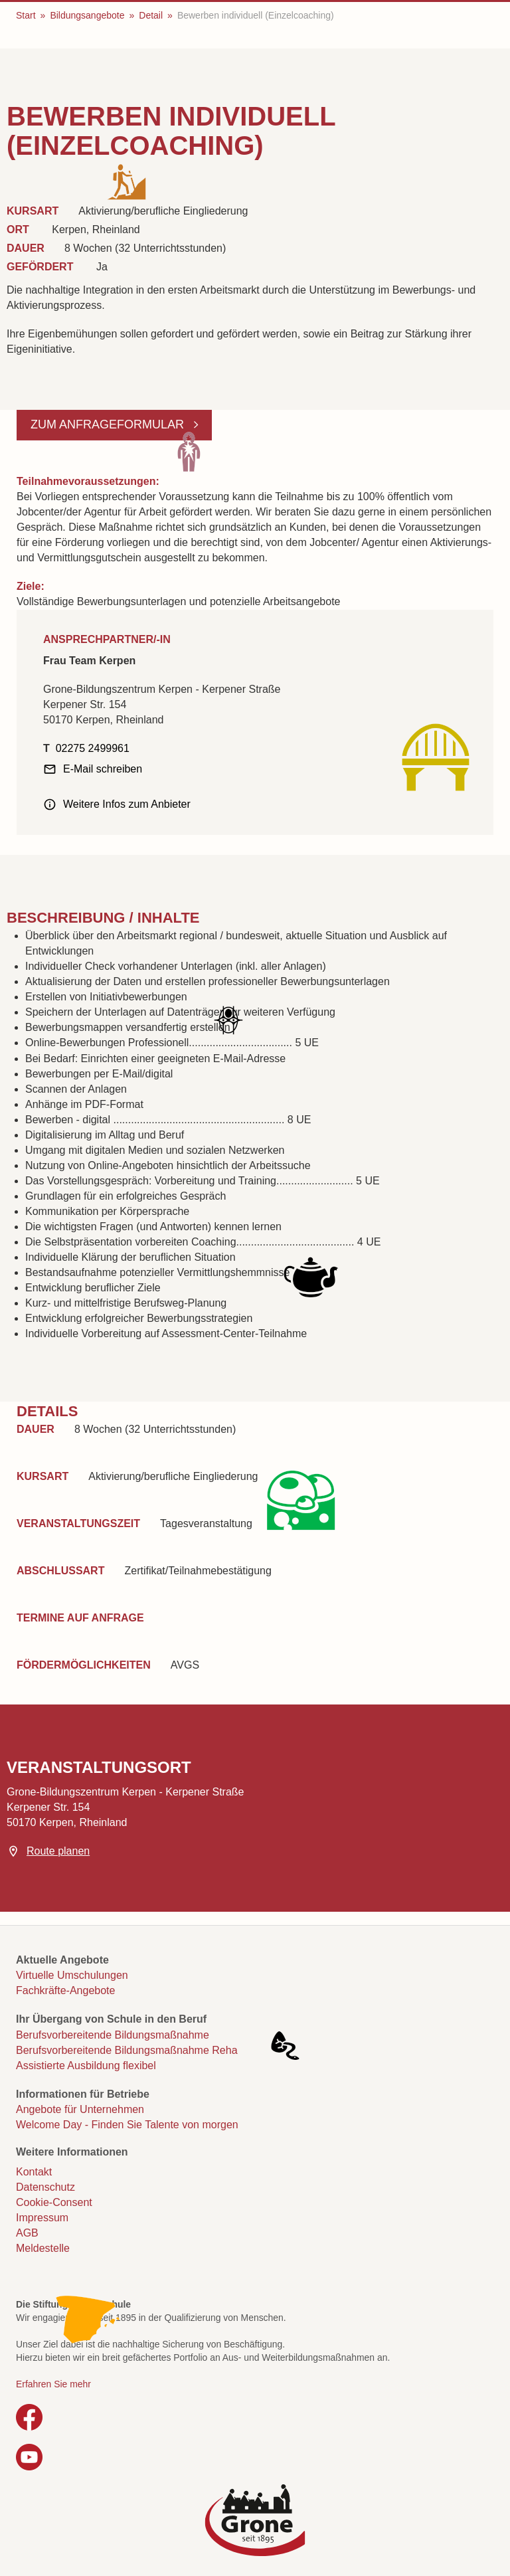 This screenshot has height=2576, width=510. Describe the element at coordinates (285, 2045) in the screenshot. I see `indicates a snake egg hatching in a game` at that location.